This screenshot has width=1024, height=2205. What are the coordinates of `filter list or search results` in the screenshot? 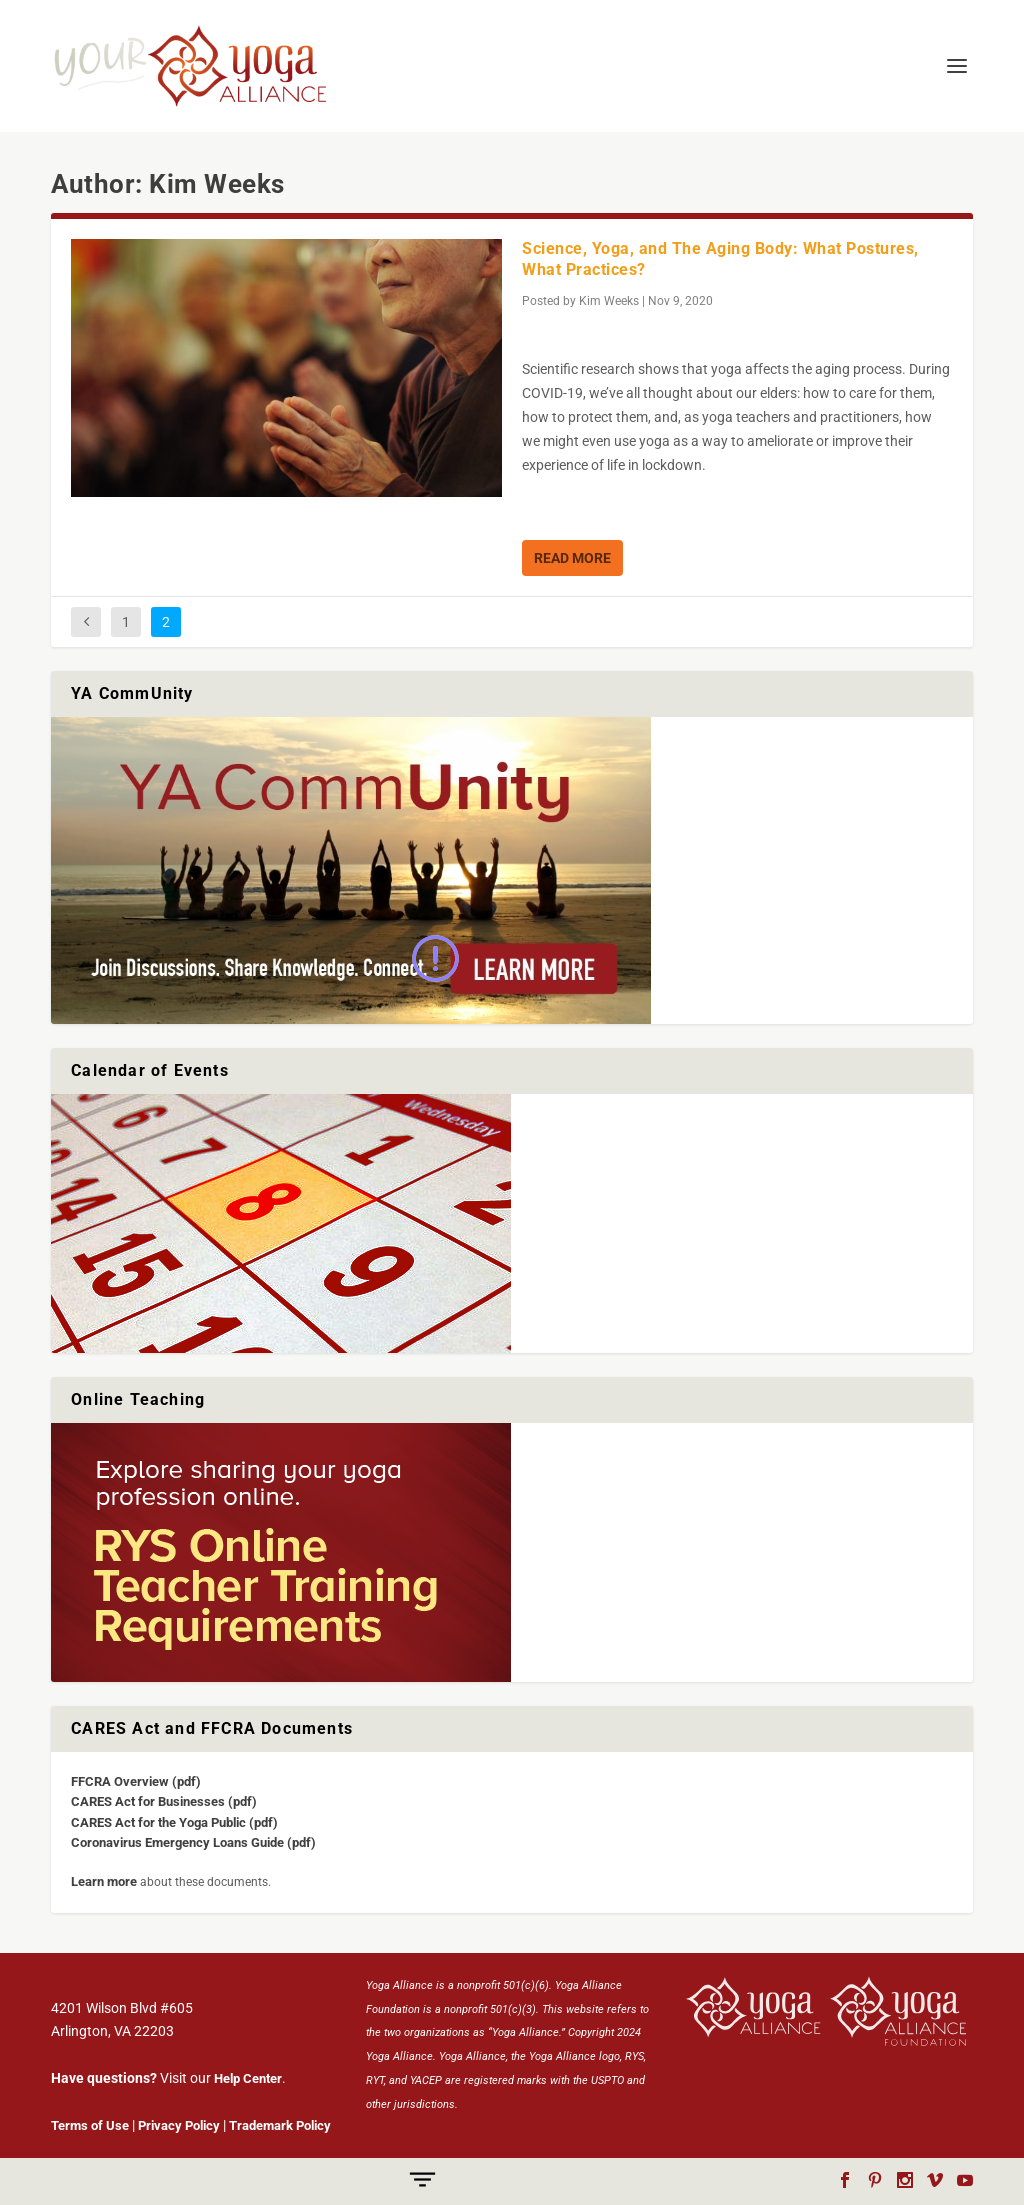 It's located at (422, 2179).